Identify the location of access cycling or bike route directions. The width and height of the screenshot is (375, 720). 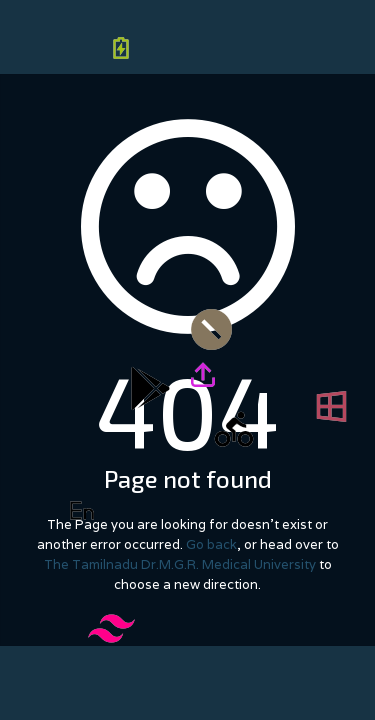
(234, 431).